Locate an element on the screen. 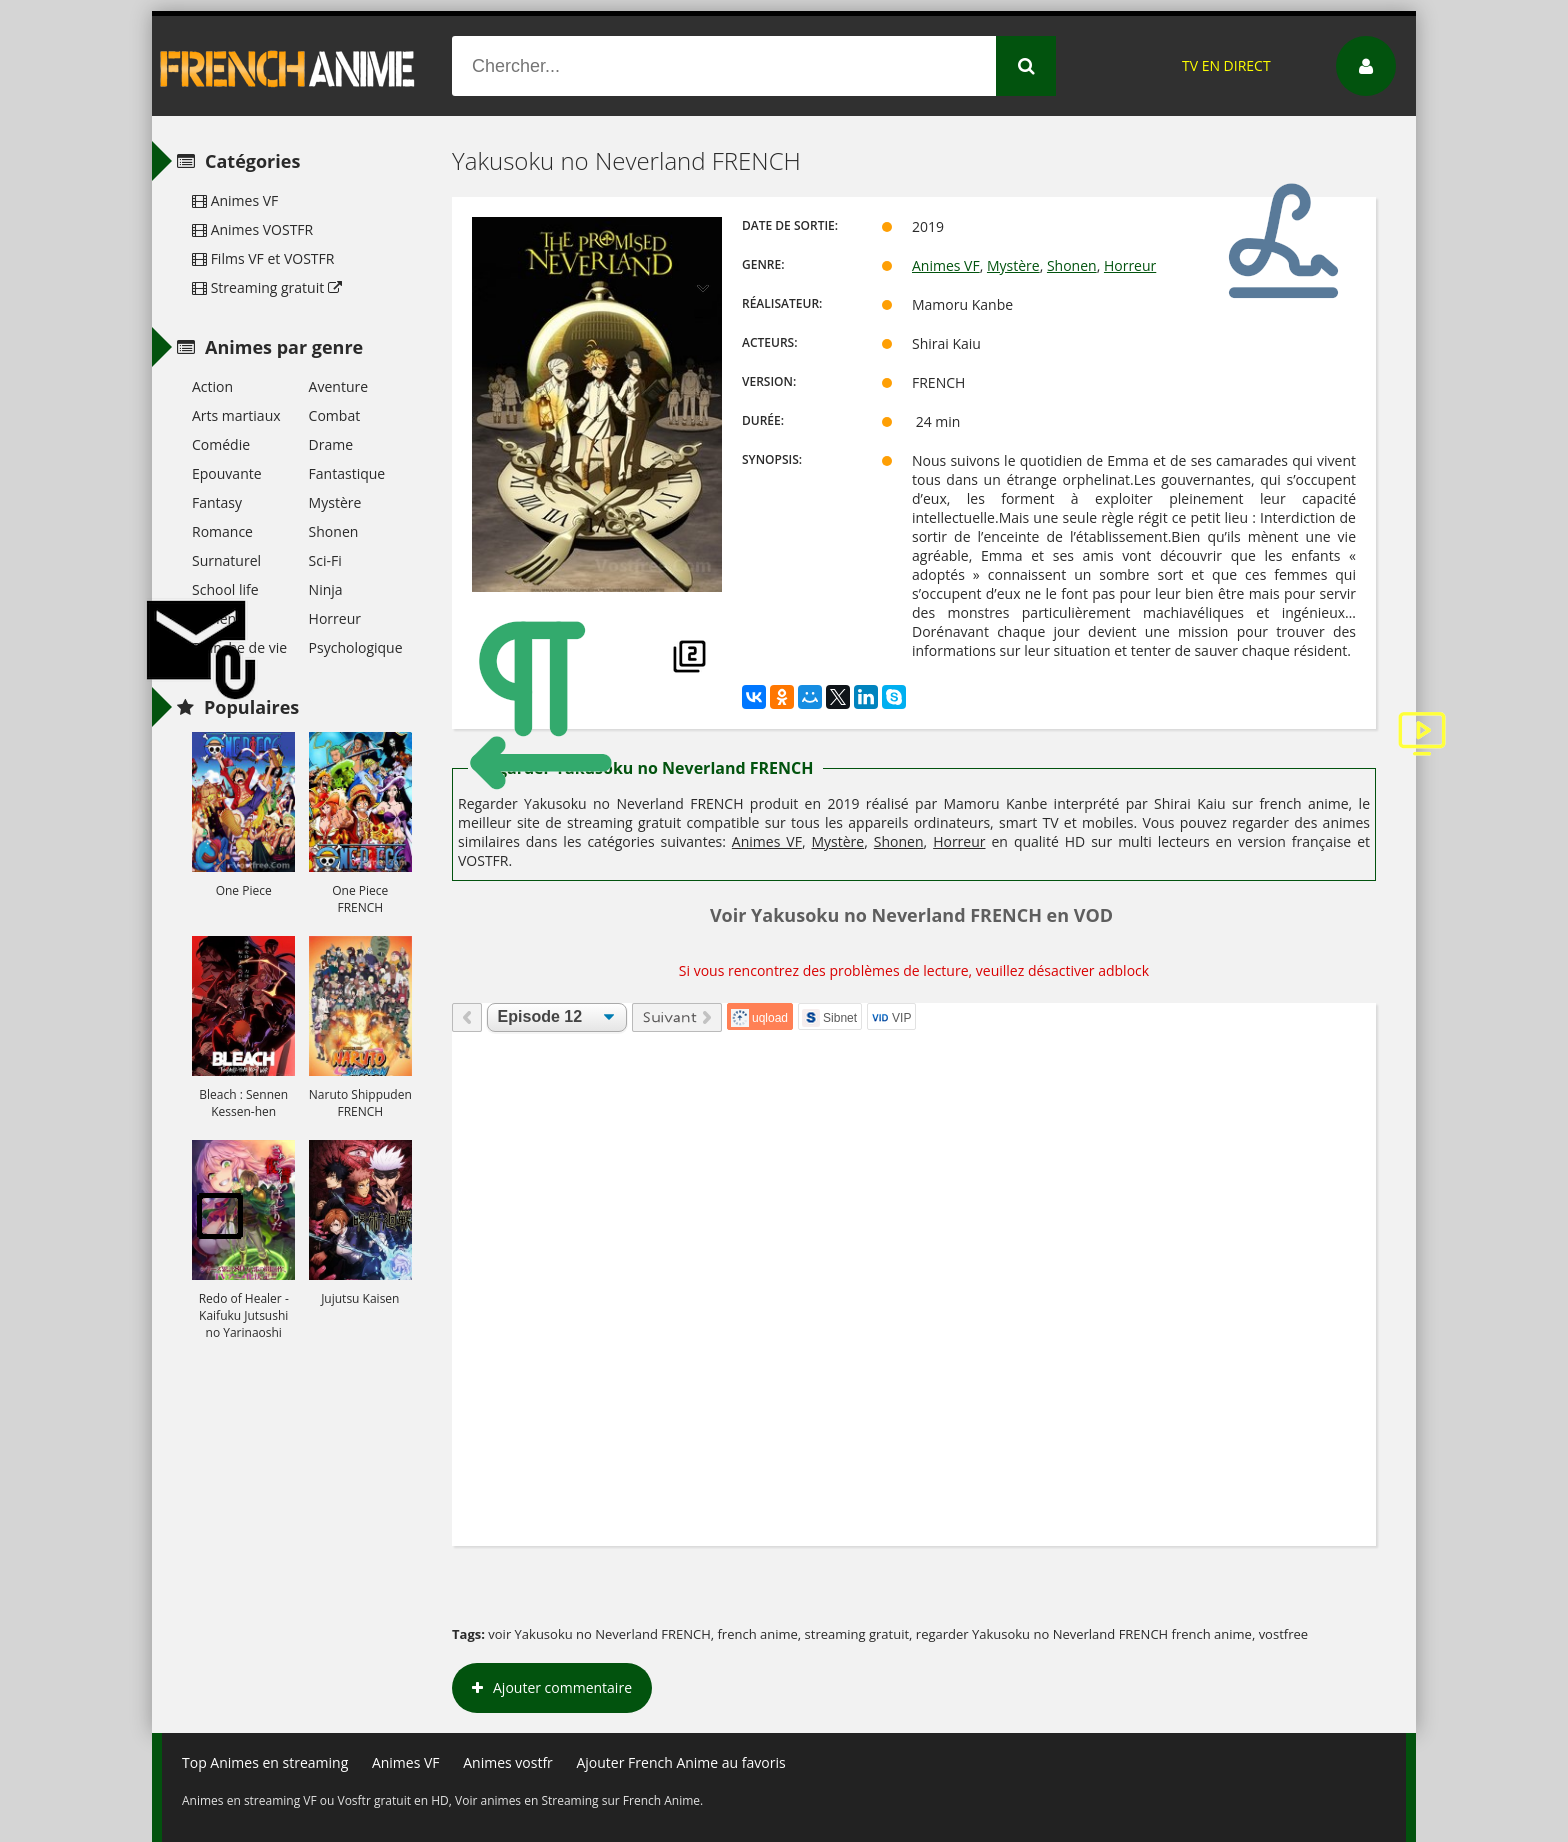 The image size is (1568, 1842). add your signature to a document is located at coordinates (1283, 243).